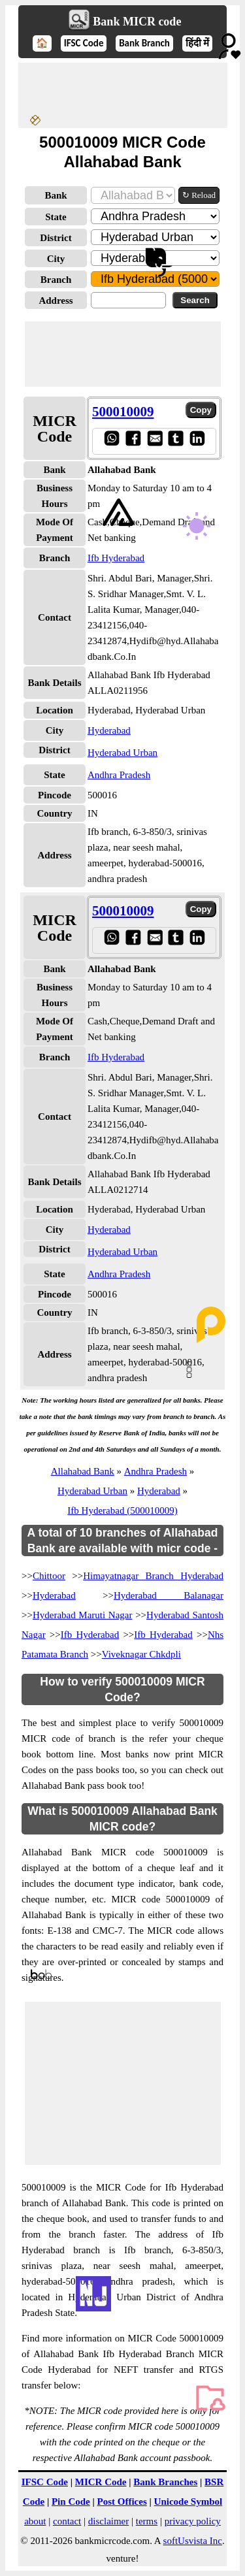 This screenshot has width=245, height=2576. Describe the element at coordinates (35, 120) in the screenshot. I see `open yabai tiling window manager` at that location.